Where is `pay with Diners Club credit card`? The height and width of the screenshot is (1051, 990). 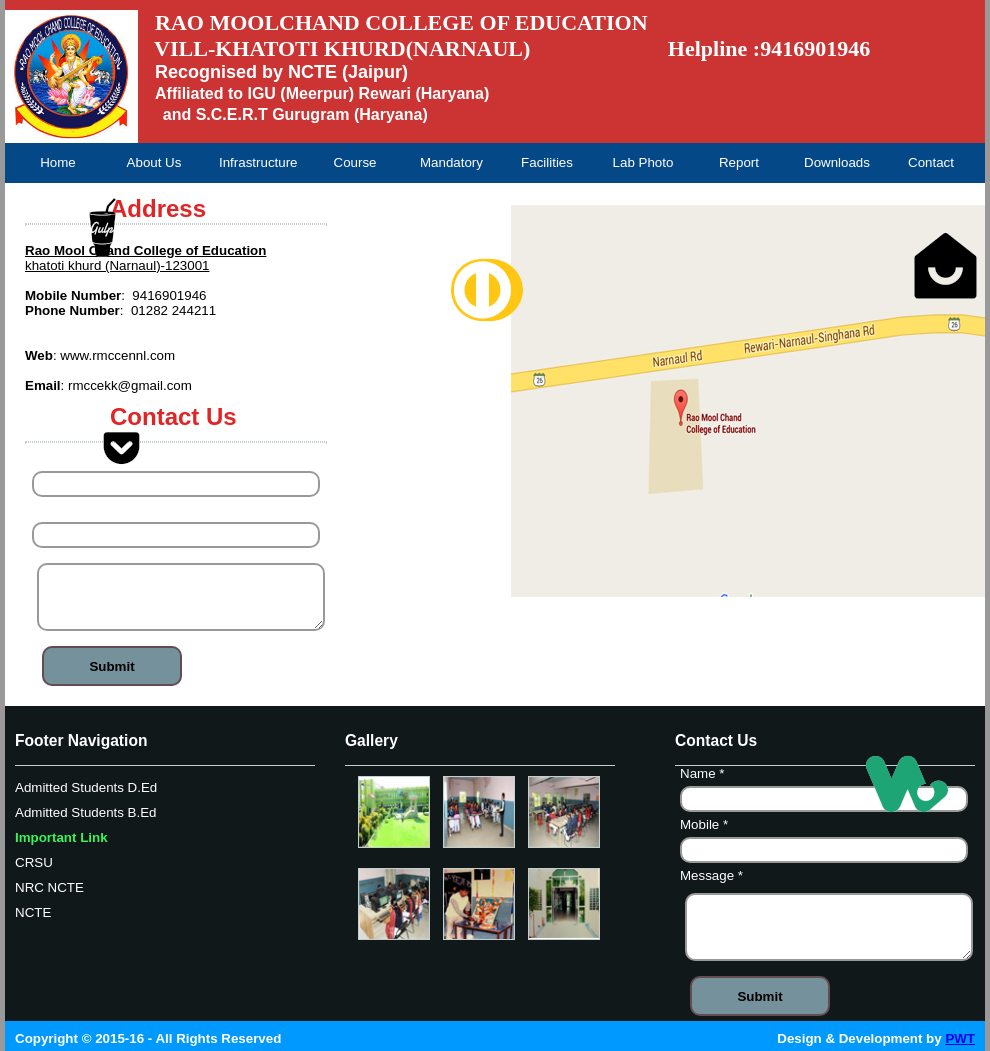
pay with Diners Club credit card is located at coordinates (487, 290).